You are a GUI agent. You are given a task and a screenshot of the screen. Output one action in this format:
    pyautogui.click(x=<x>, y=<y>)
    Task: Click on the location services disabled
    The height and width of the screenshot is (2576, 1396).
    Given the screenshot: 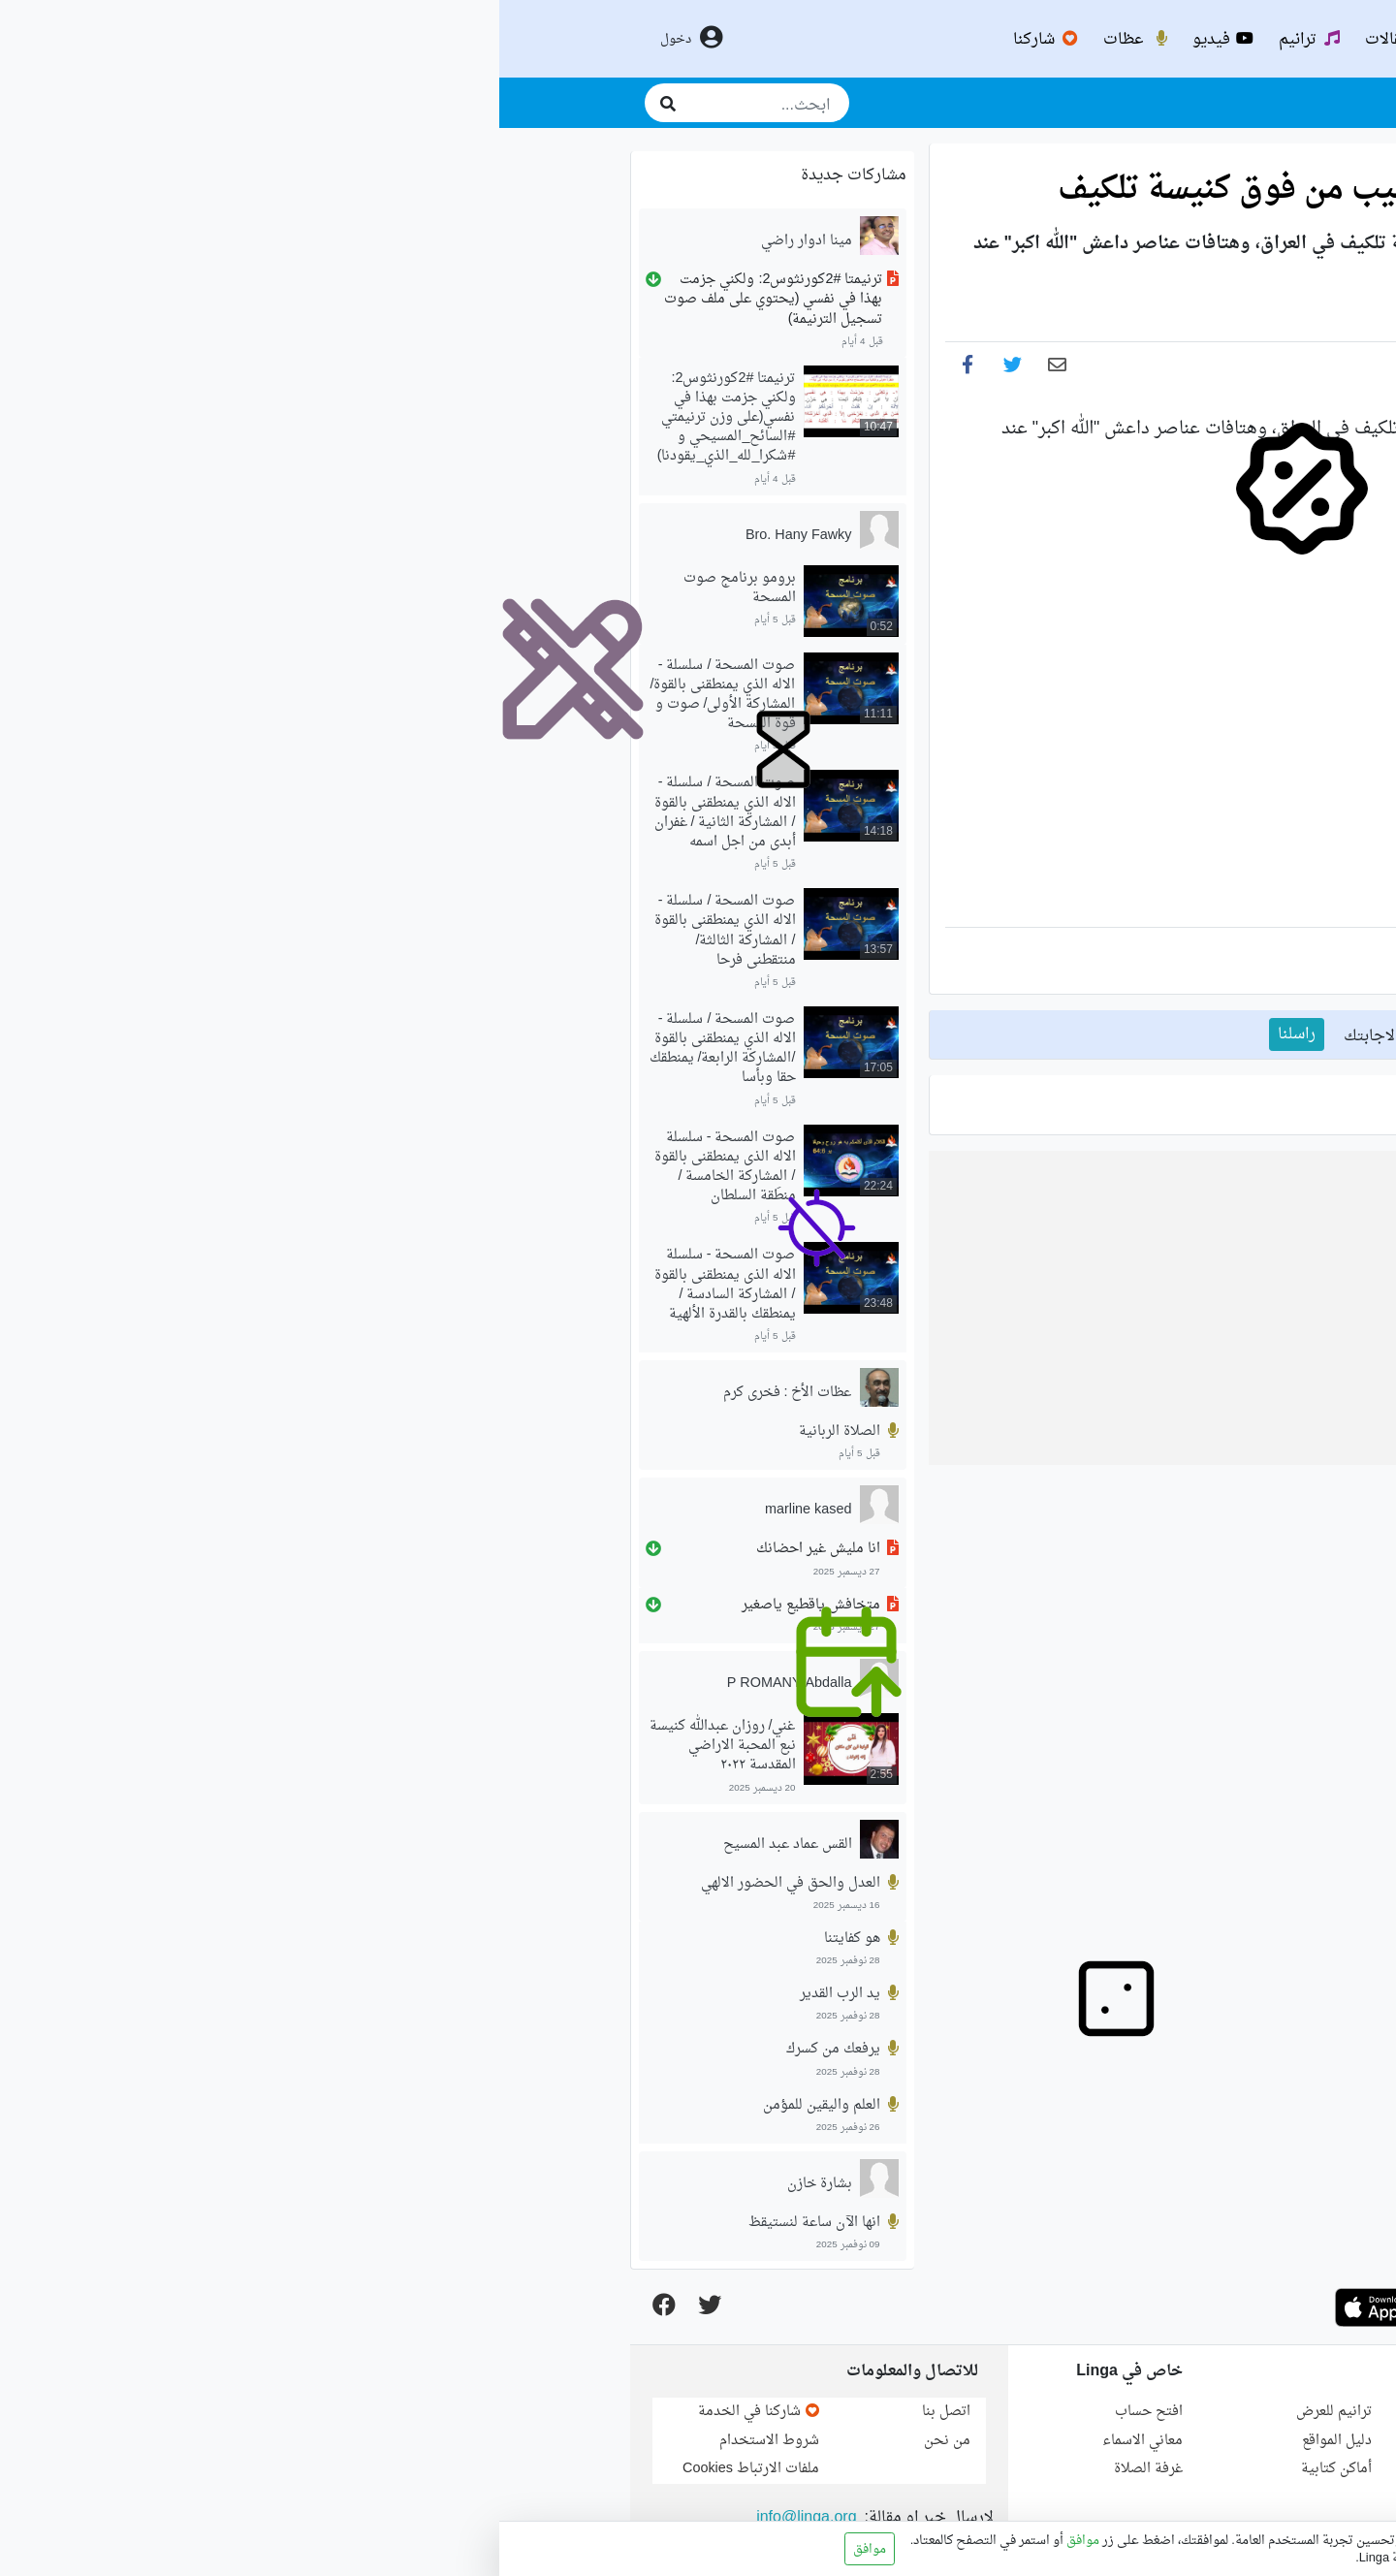 What is the action you would take?
    pyautogui.click(x=816, y=1227)
    